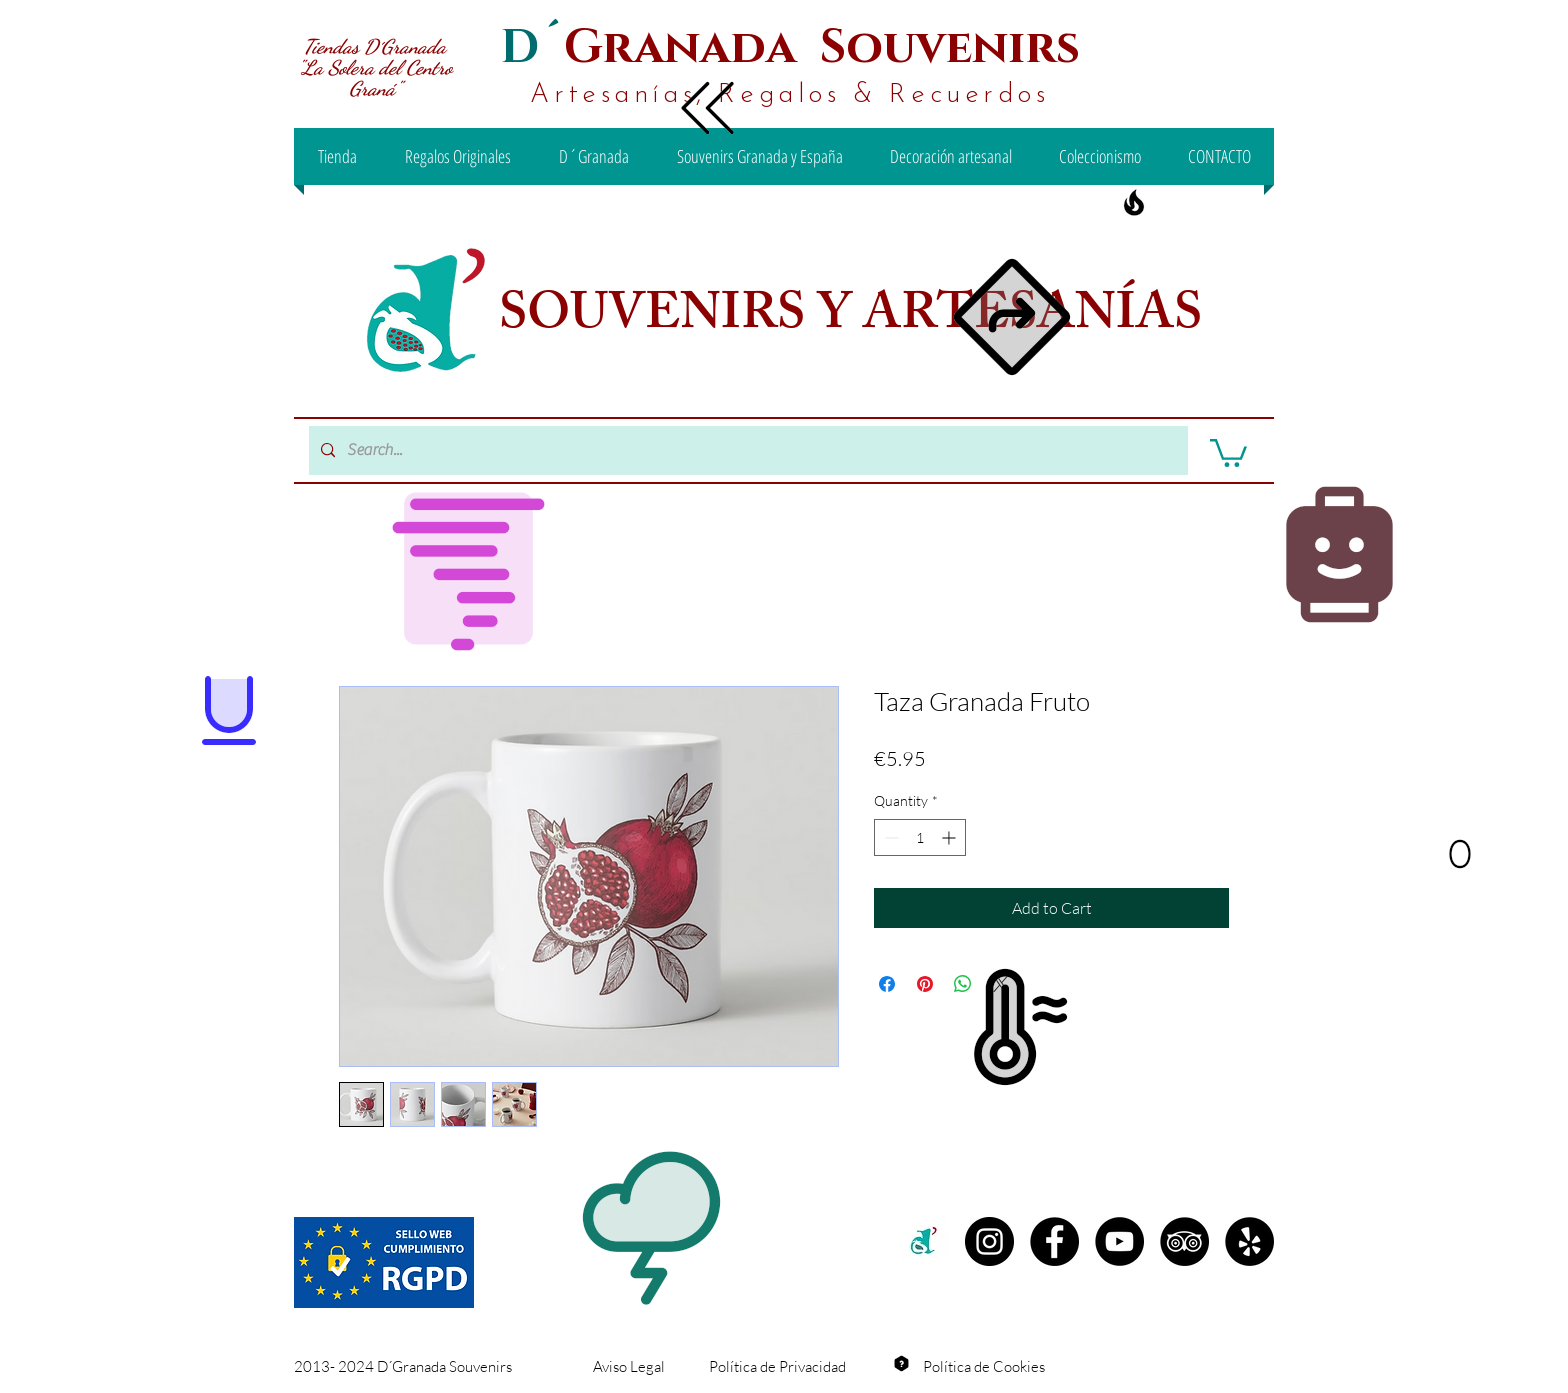 The image size is (1568, 1393). What do you see at coordinates (901, 1363) in the screenshot?
I see `access help or support options` at bounding box center [901, 1363].